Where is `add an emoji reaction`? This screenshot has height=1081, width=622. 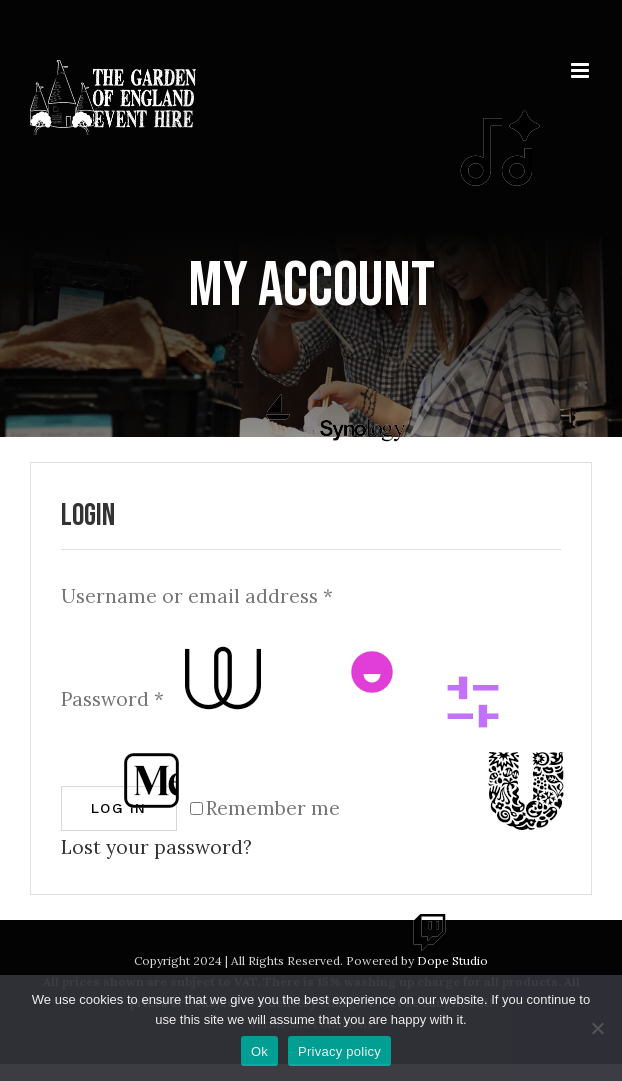 add an emoji reaction is located at coordinates (372, 672).